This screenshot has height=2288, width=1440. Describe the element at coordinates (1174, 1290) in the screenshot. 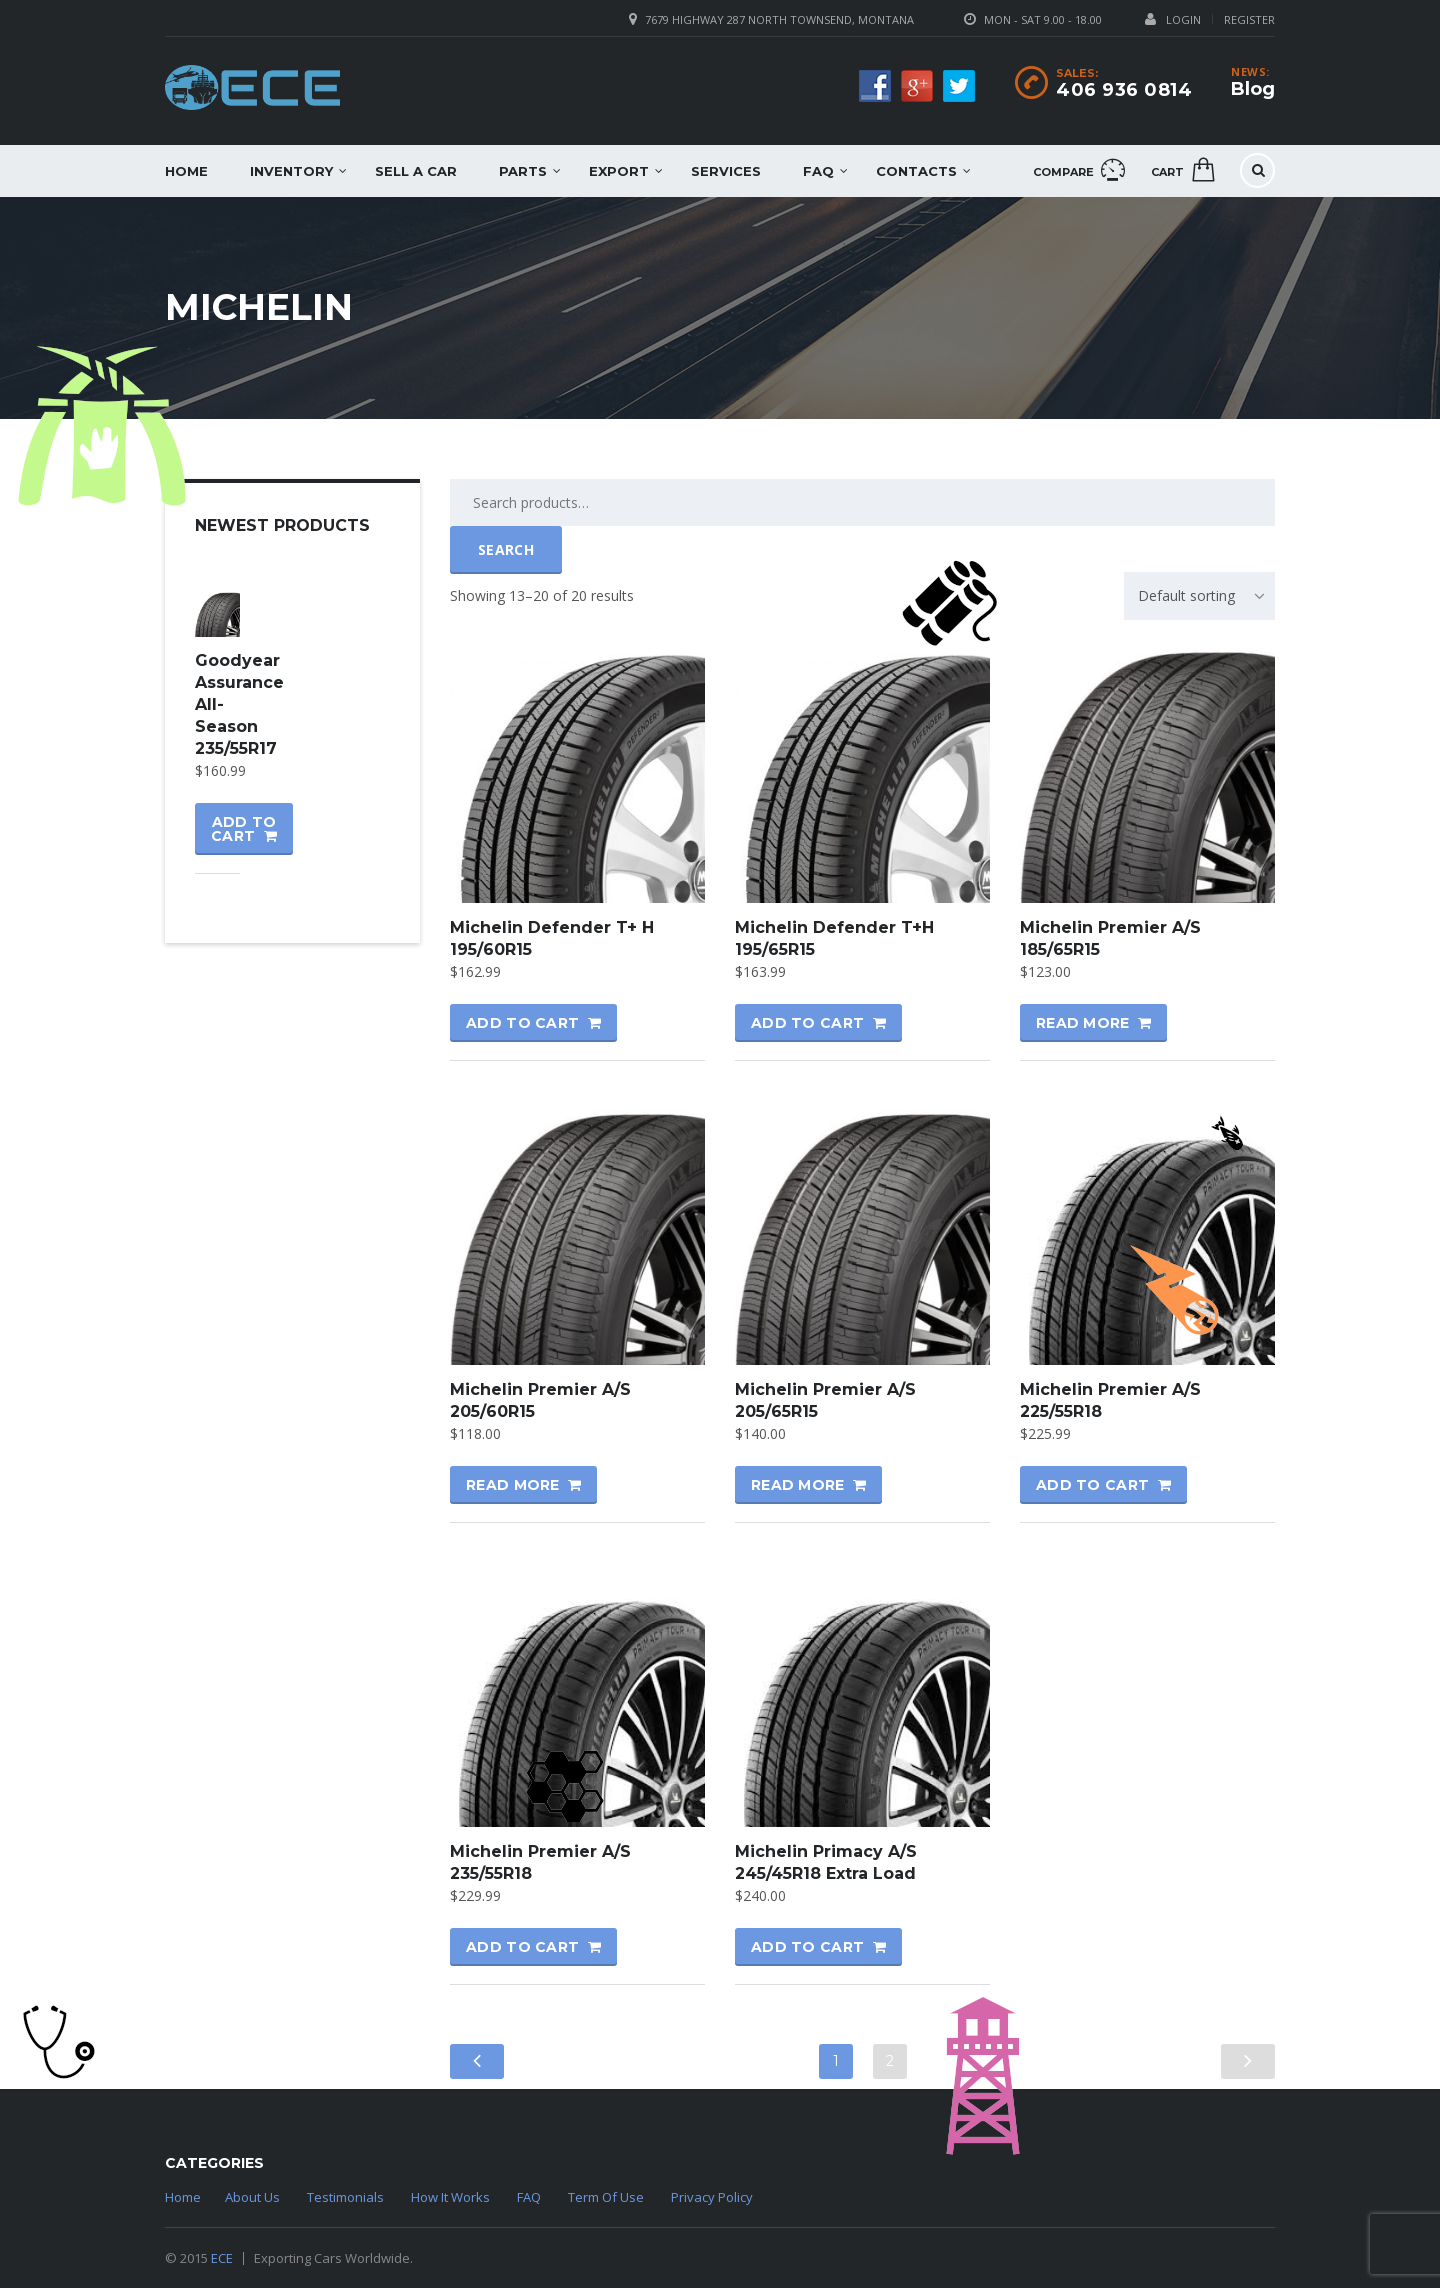

I see `launch a lightning-fast attack or special move` at that location.